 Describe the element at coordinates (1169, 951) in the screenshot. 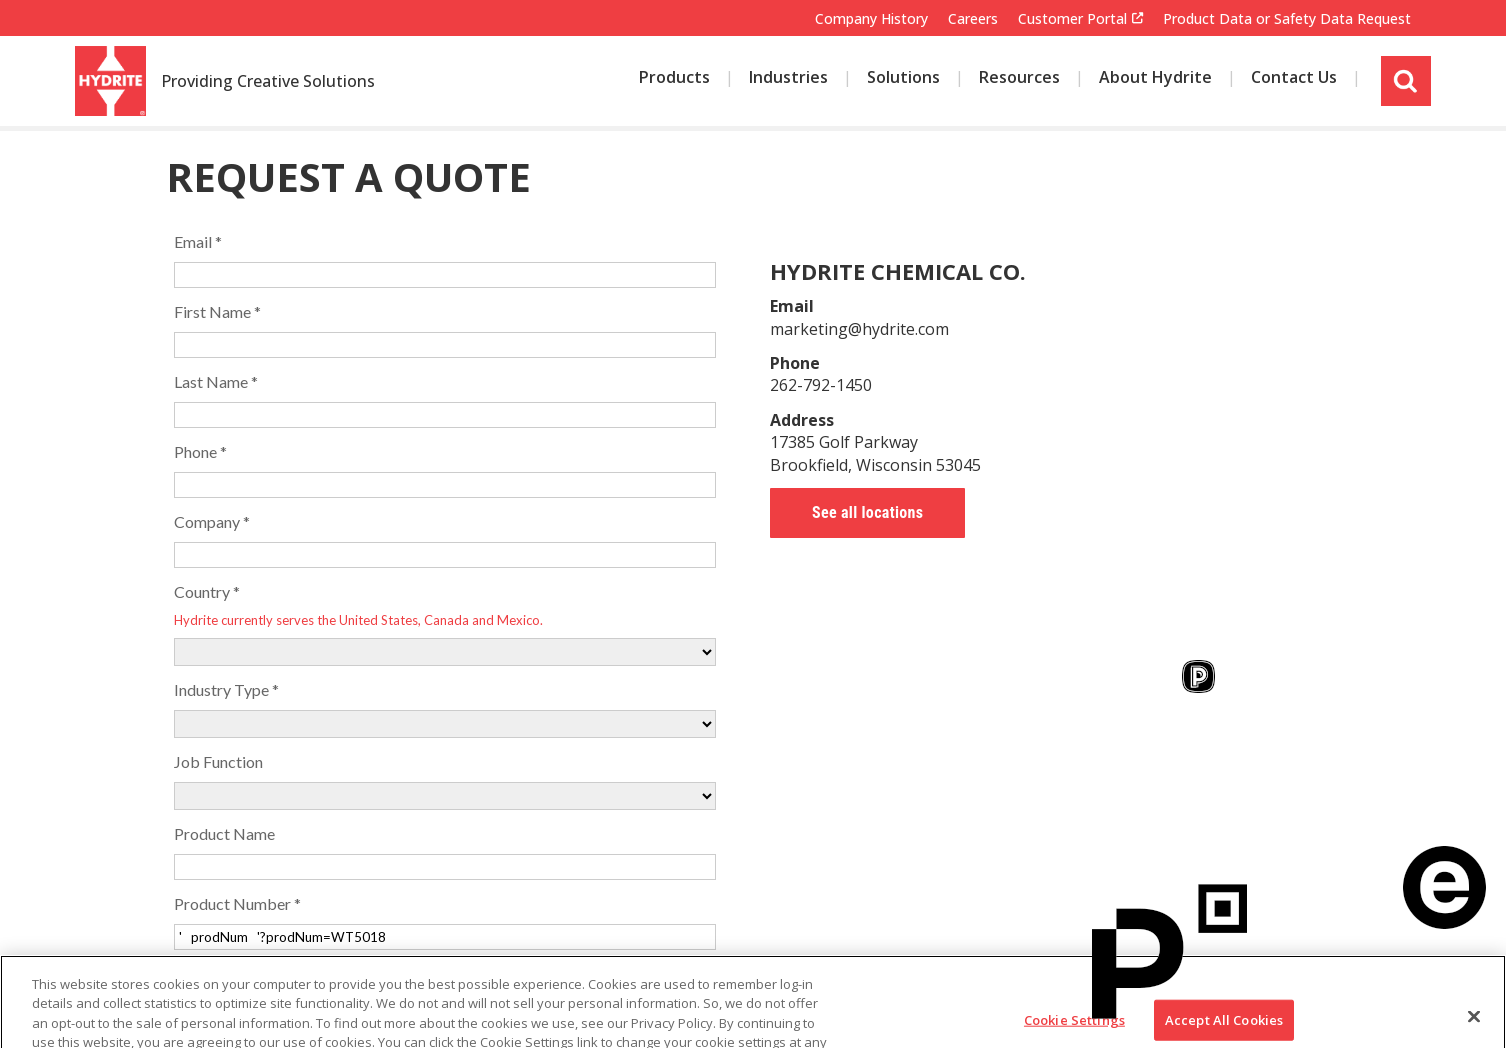

I see `open the PicPay app` at that location.